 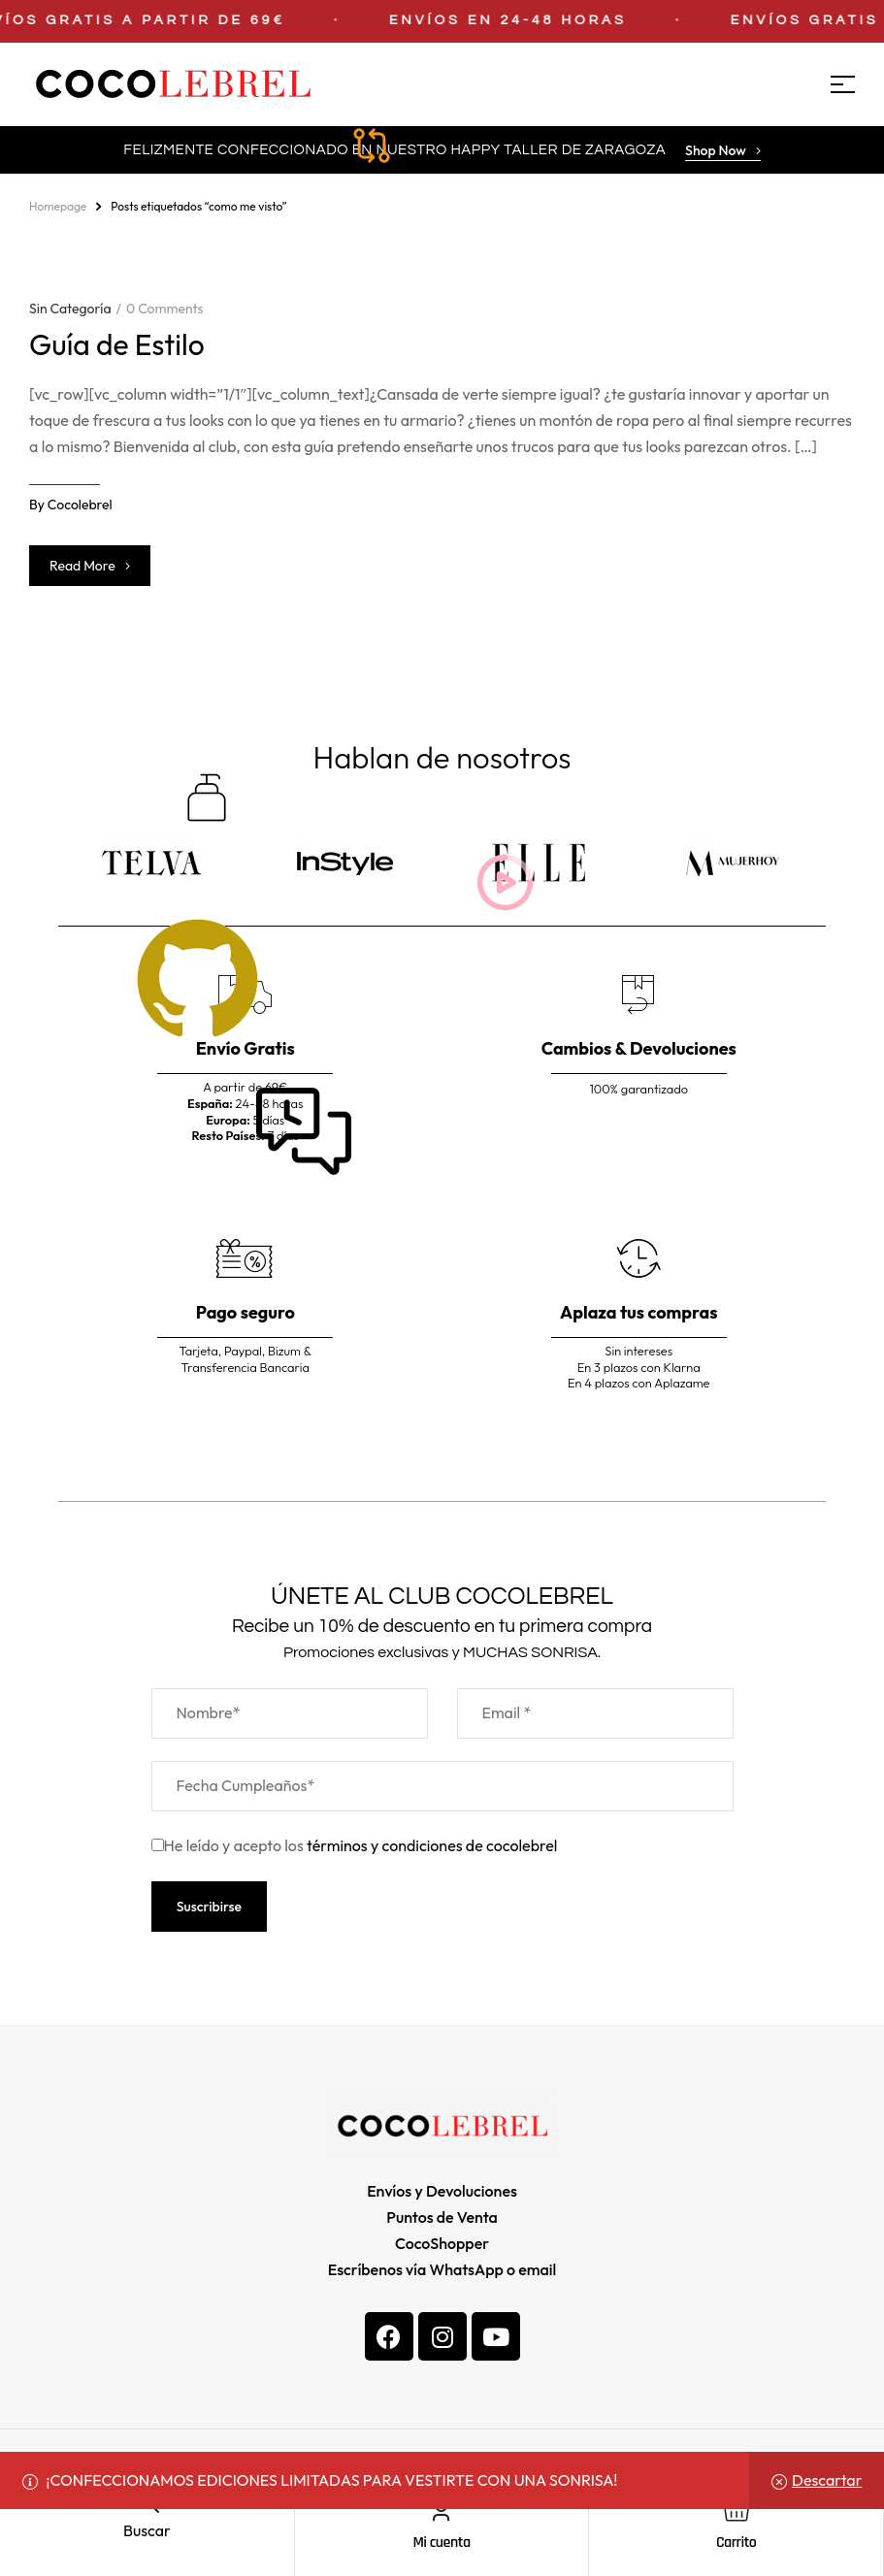 I want to click on access hand washing or hygiene instructions, so click(x=207, y=799).